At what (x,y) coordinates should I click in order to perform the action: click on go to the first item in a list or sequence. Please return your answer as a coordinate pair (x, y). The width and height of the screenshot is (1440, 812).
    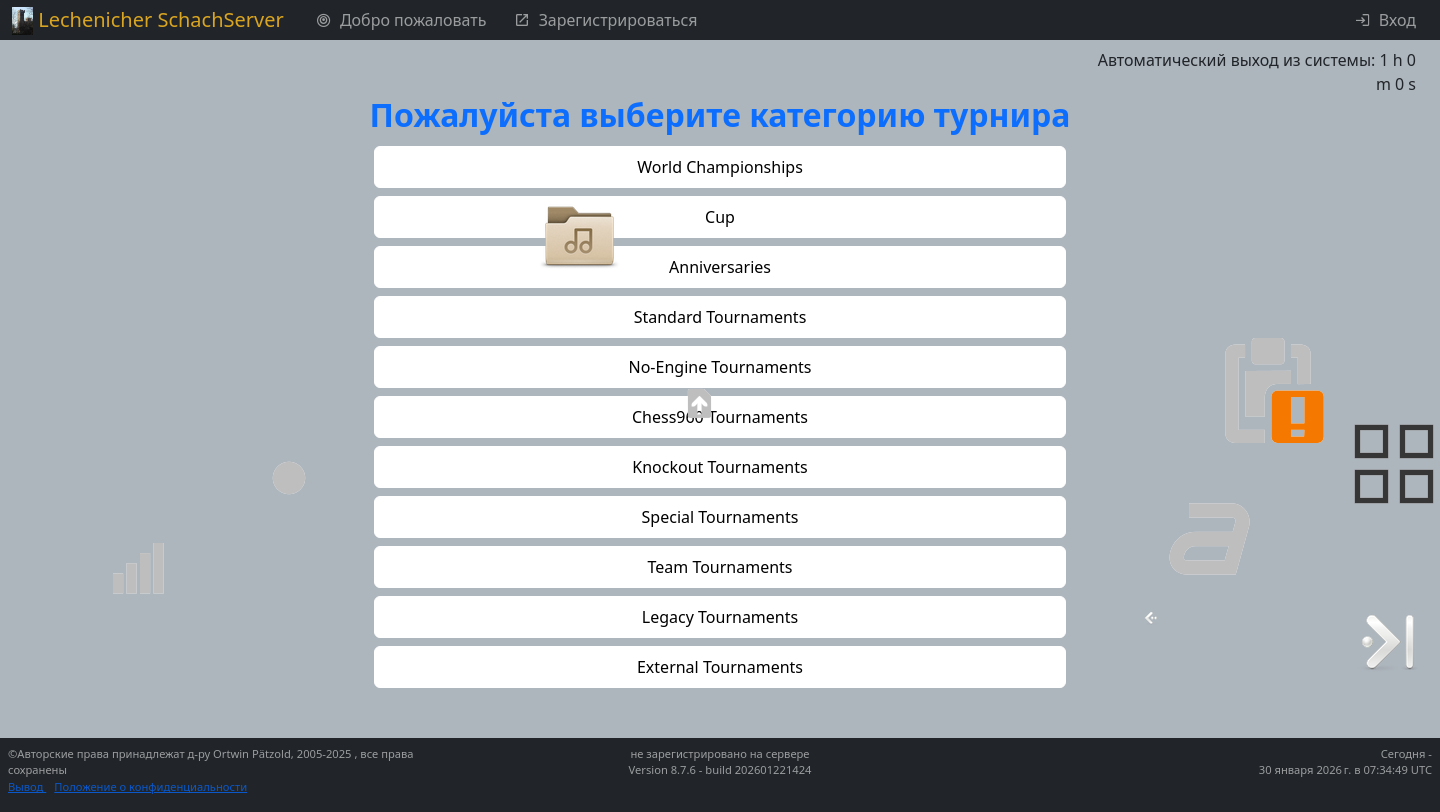
    Looking at the image, I should click on (1389, 642).